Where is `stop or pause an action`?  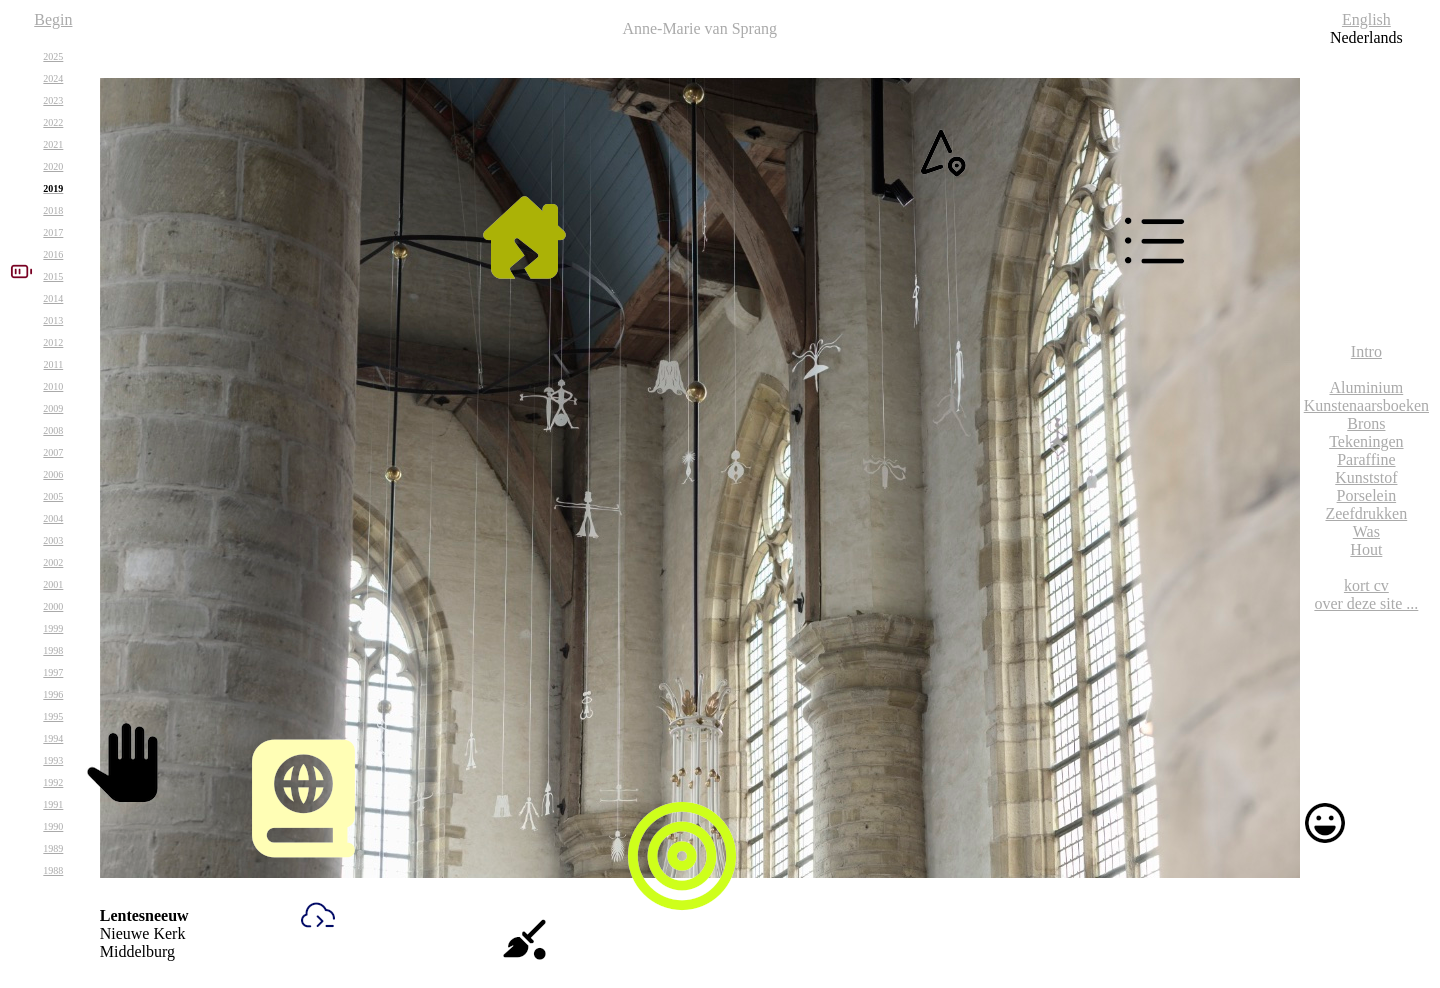
stop or pause an action is located at coordinates (121, 762).